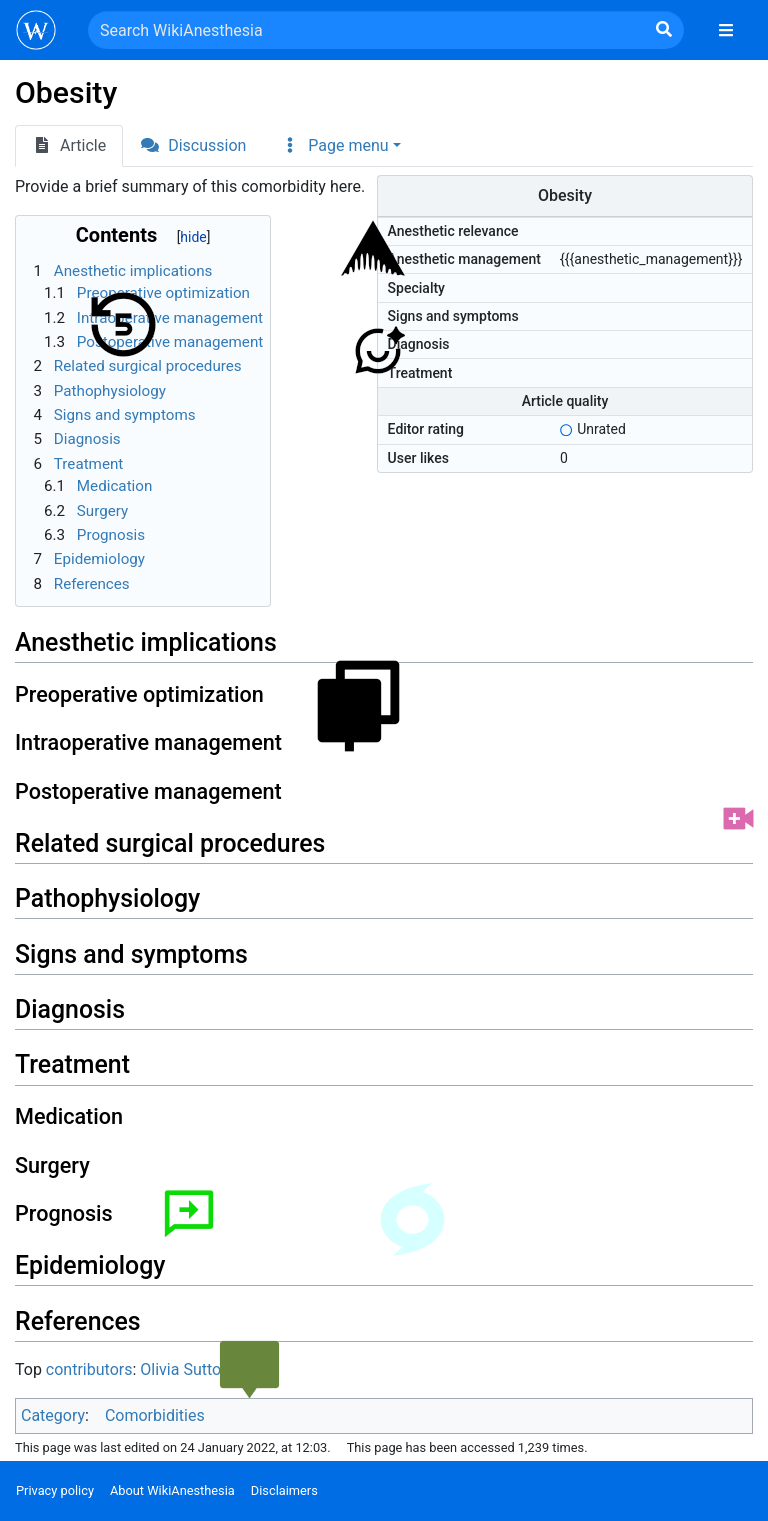  I want to click on AED electrode pads for defibrillator device, so click(358, 701).